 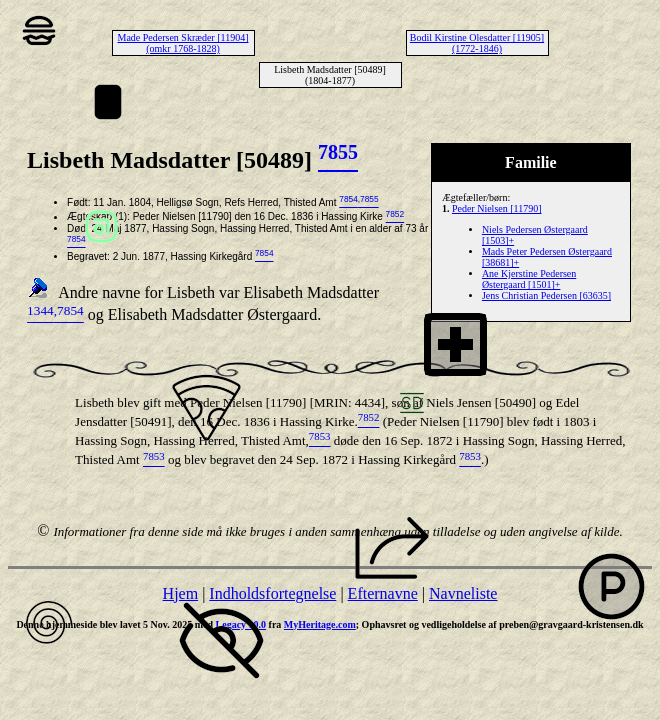 I want to click on switch to portrait orientation, so click(x=108, y=102).